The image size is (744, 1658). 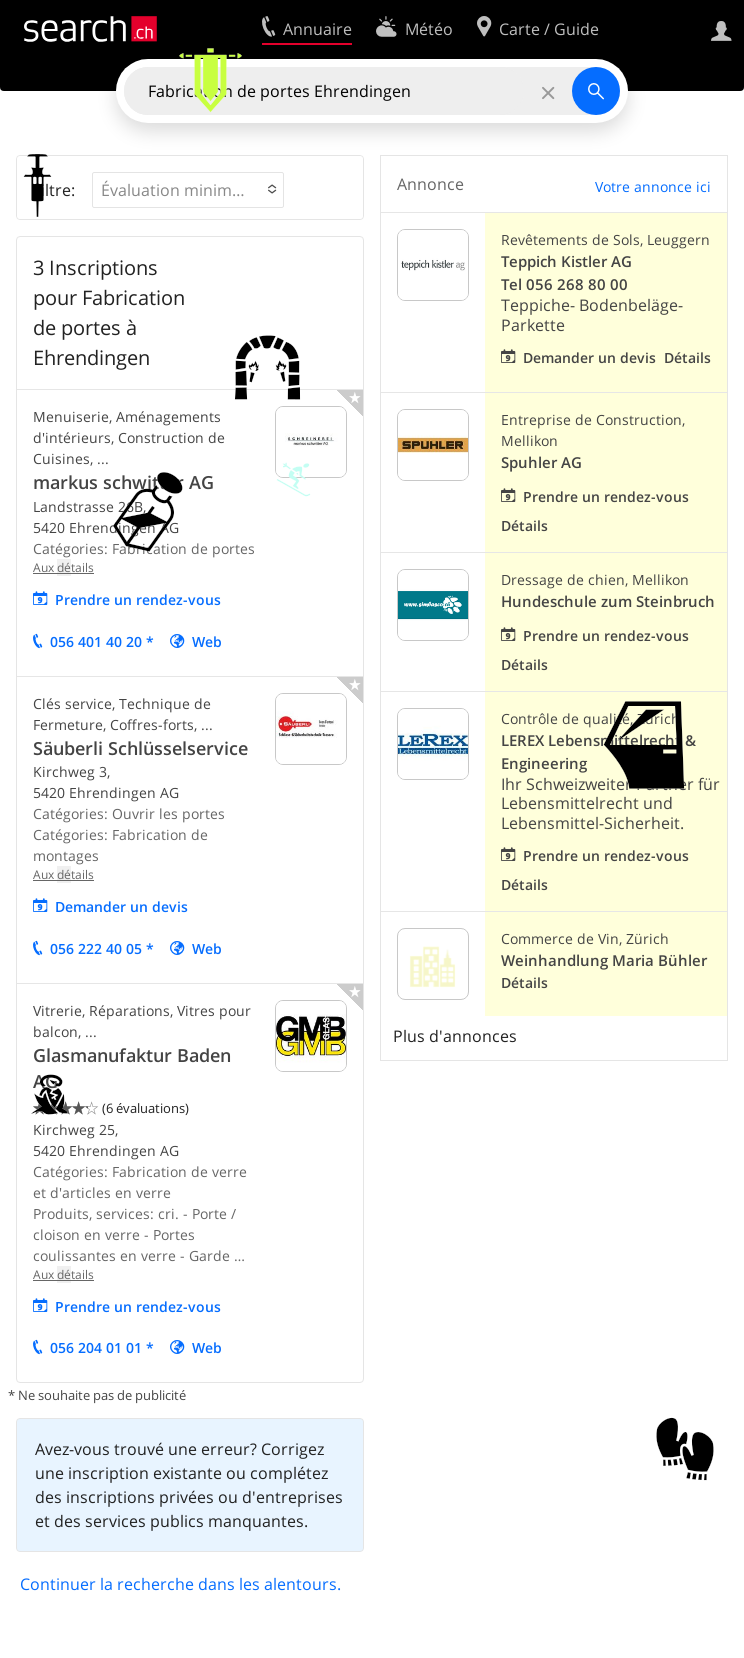 What do you see at coordinates (210, 79) in the screenshot?
I see `adjust banner width or resize vertical flag element` at bounding box center [210, 79].